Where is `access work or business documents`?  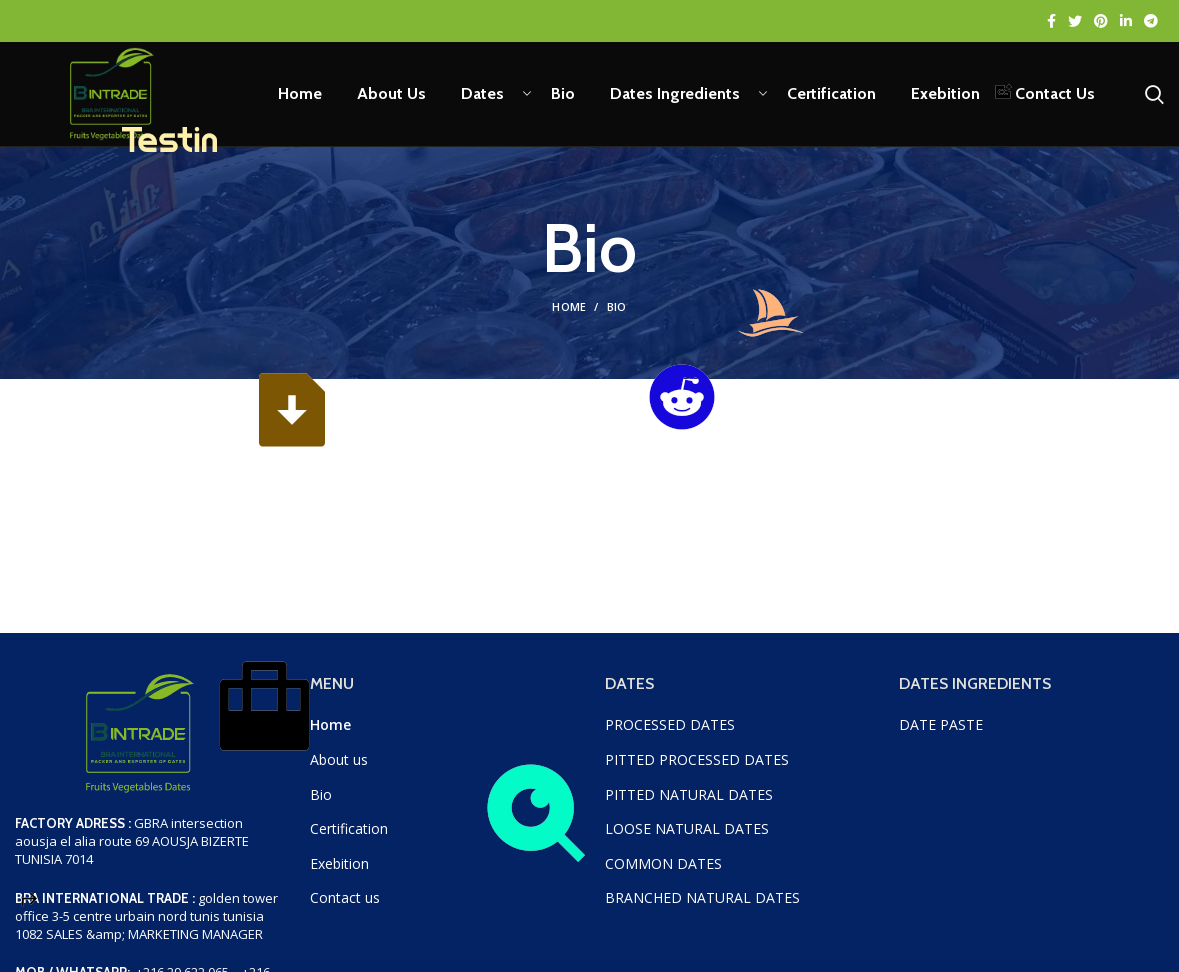 access work or business documents is located at coordinates (264, 710).